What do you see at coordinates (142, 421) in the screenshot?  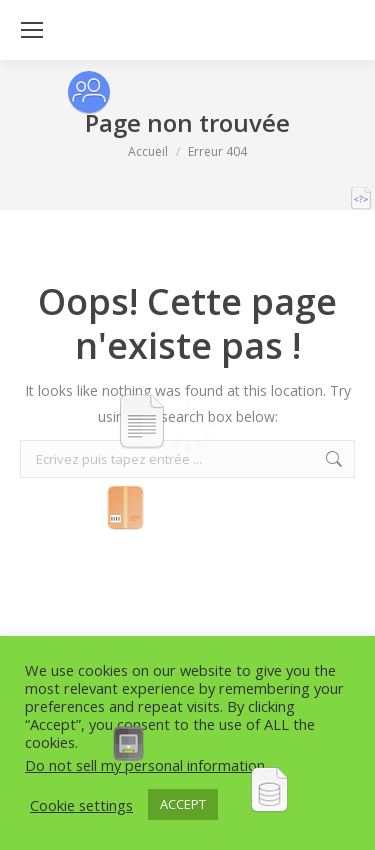 I see `a plain text file` at bounding box center [142, 421].